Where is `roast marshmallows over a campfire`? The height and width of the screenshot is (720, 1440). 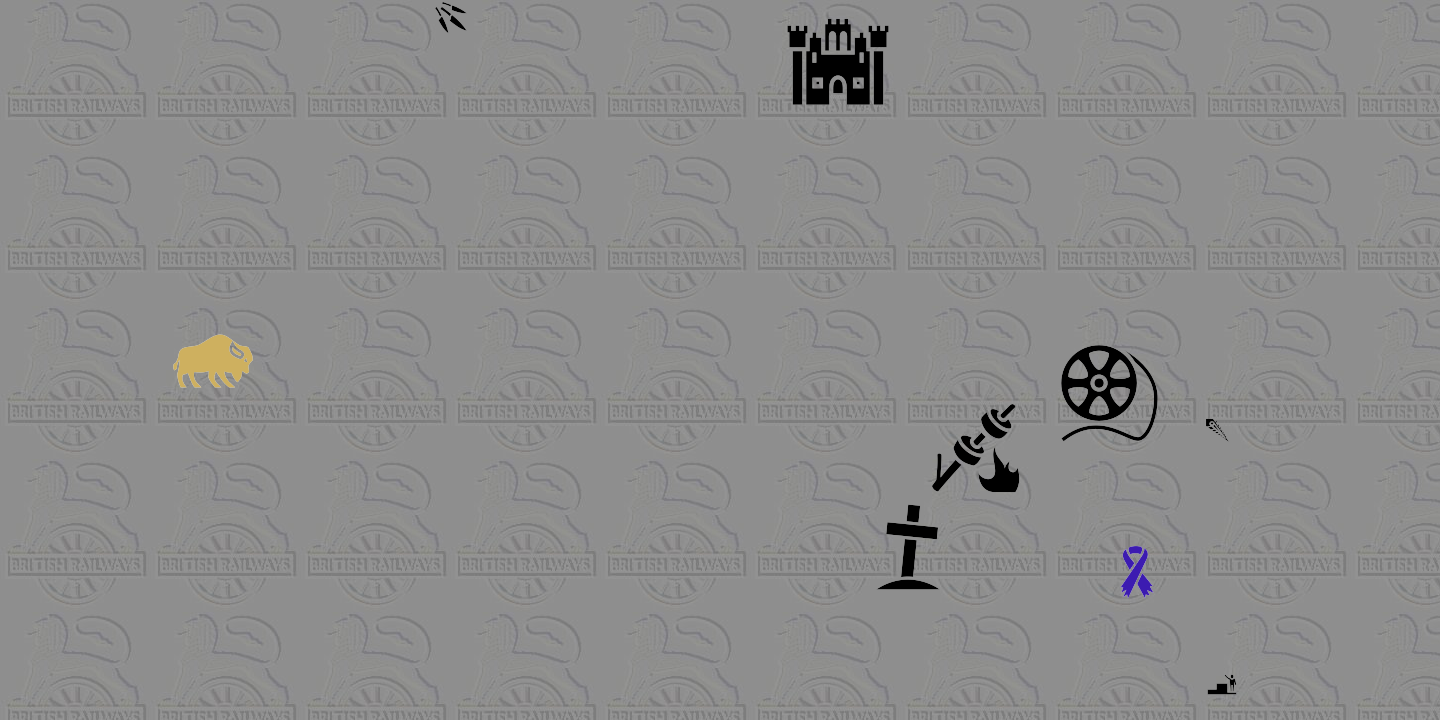
roast marshmallows over a campfire is located at coordinates (975, 448).